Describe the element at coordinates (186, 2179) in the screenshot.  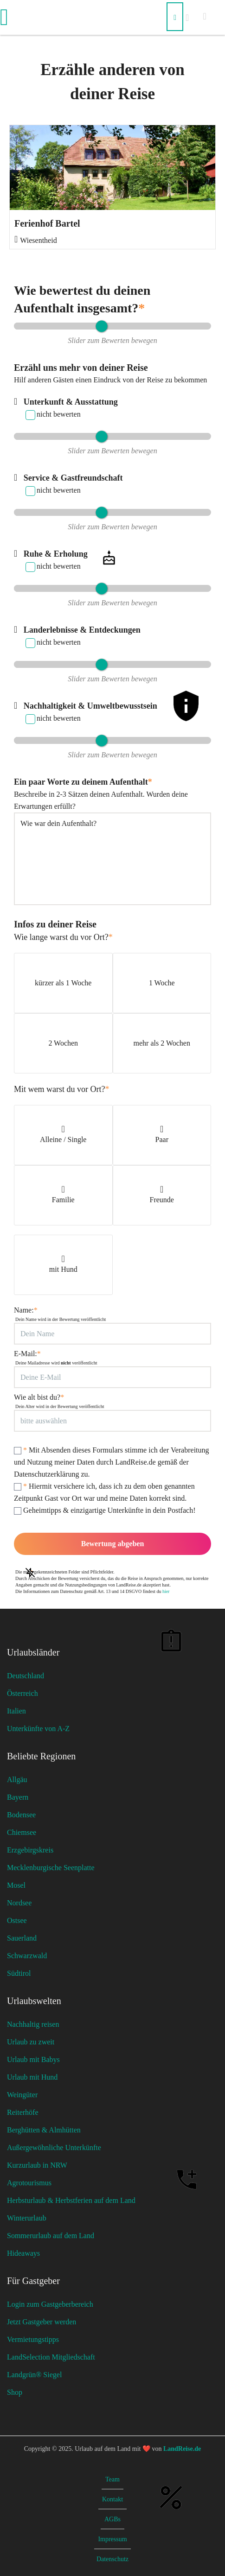
I see `add a new contact to your phone` at that location.